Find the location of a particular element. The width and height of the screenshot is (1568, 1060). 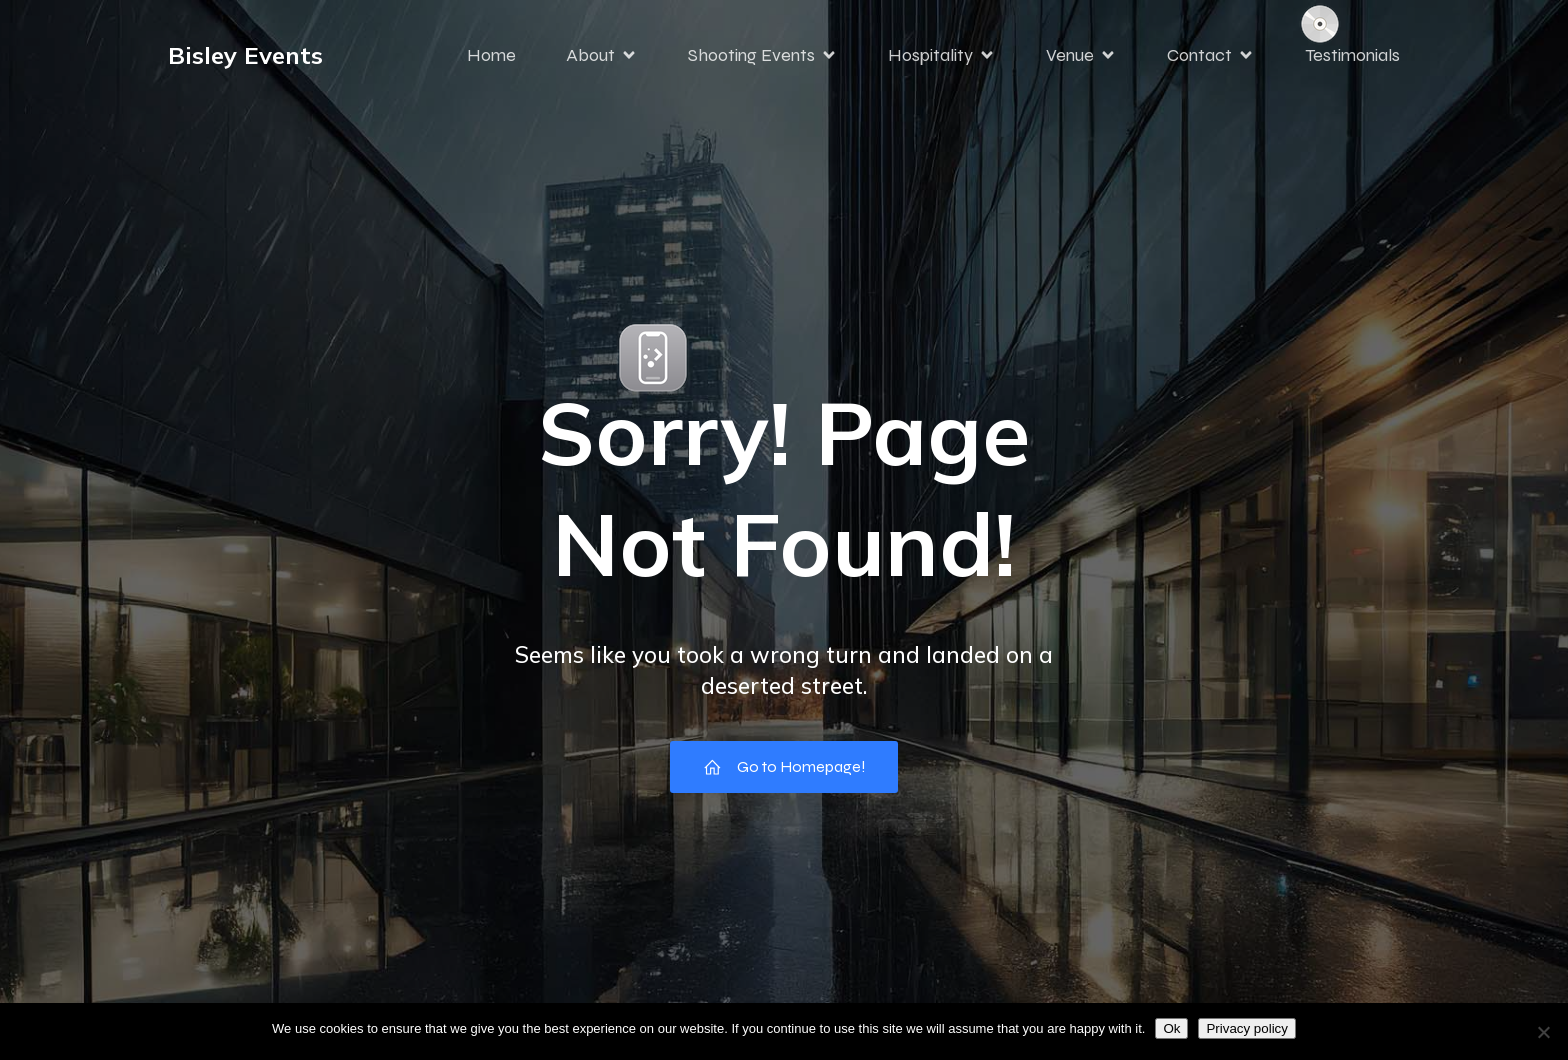

configure kde connect settings is located at coordinates (653, 359).